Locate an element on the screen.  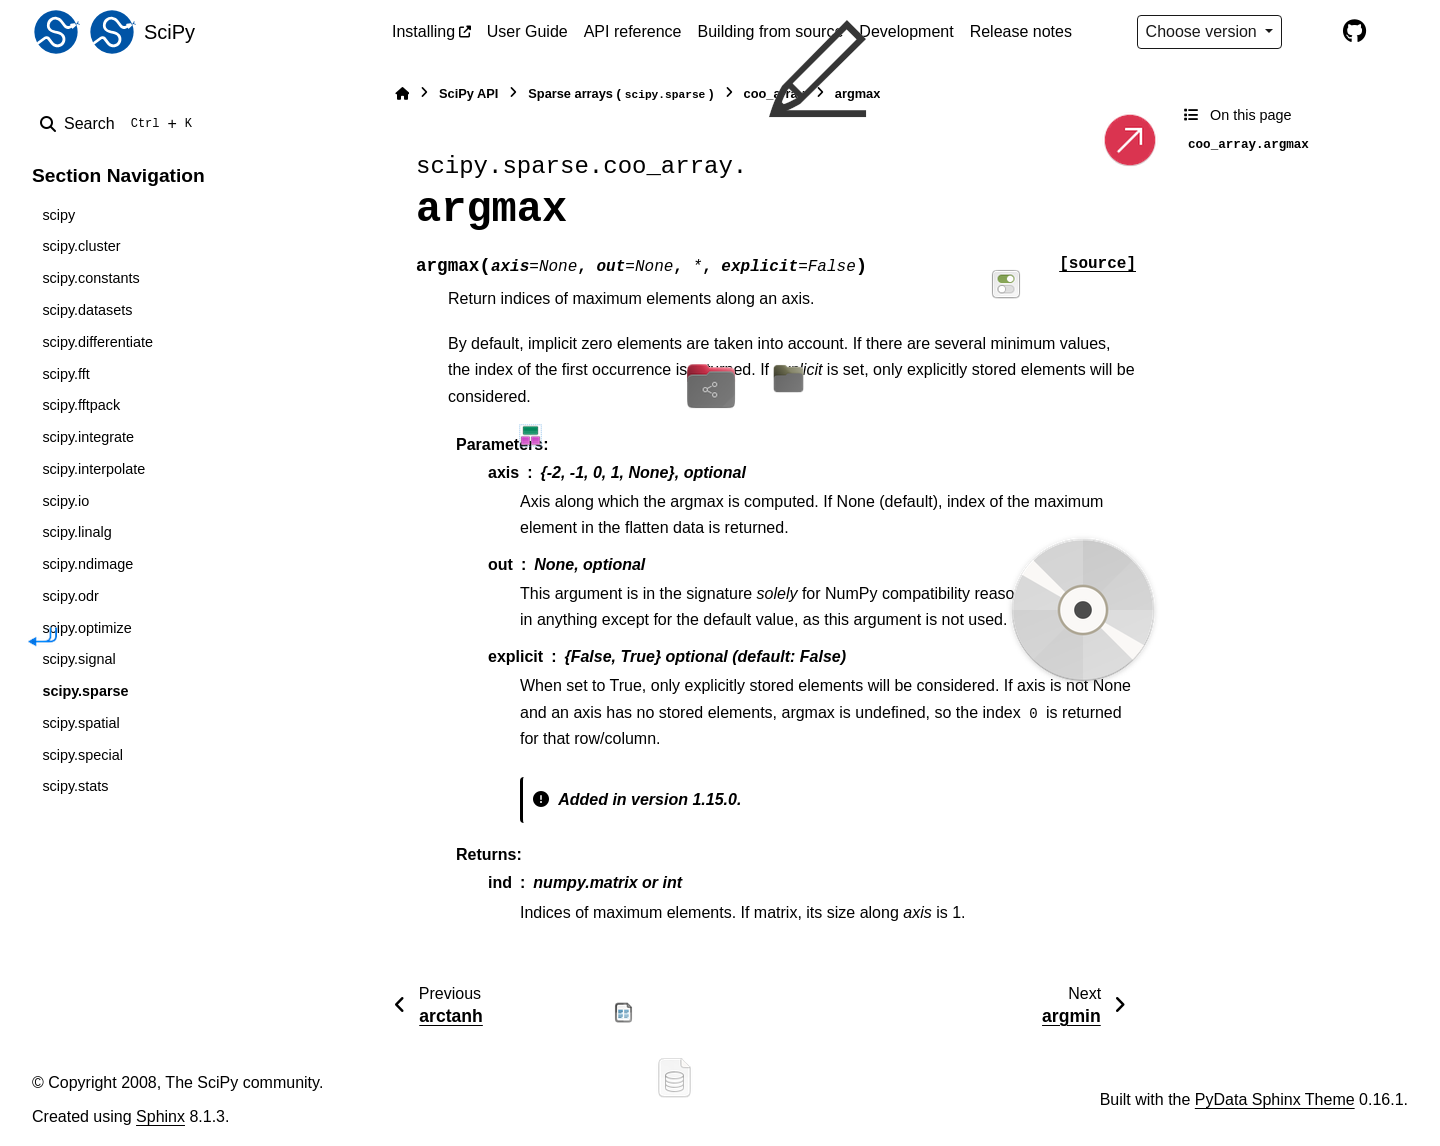
edit app launcher settings is located at coordinates (817, 68).